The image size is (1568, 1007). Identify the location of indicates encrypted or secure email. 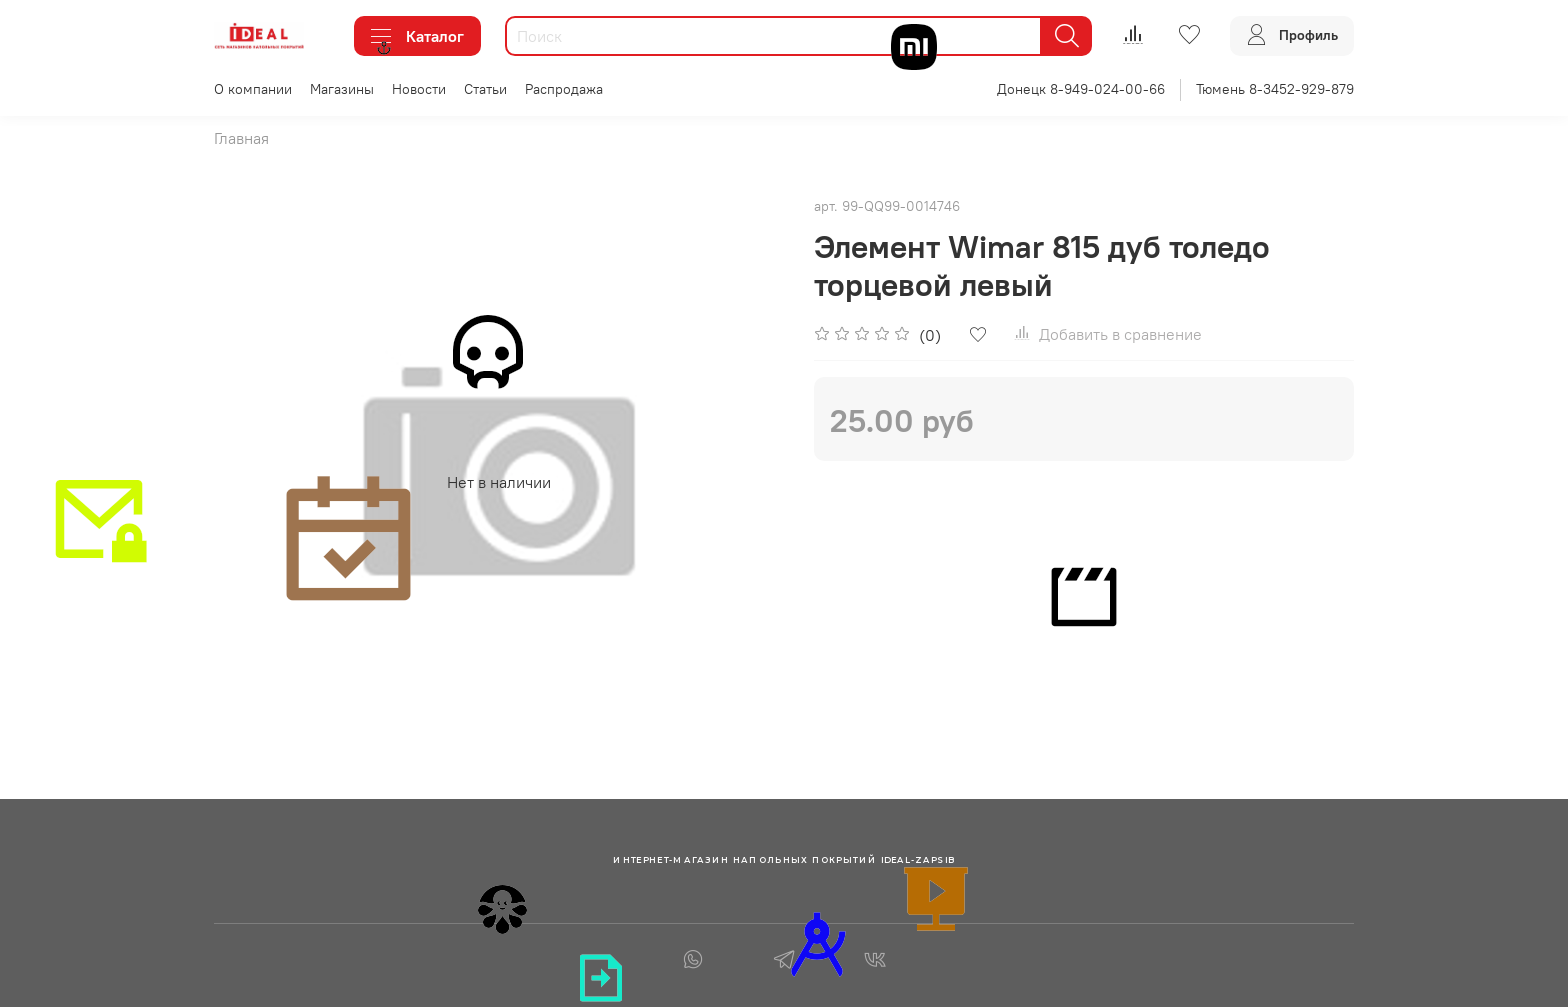
(99, 519).